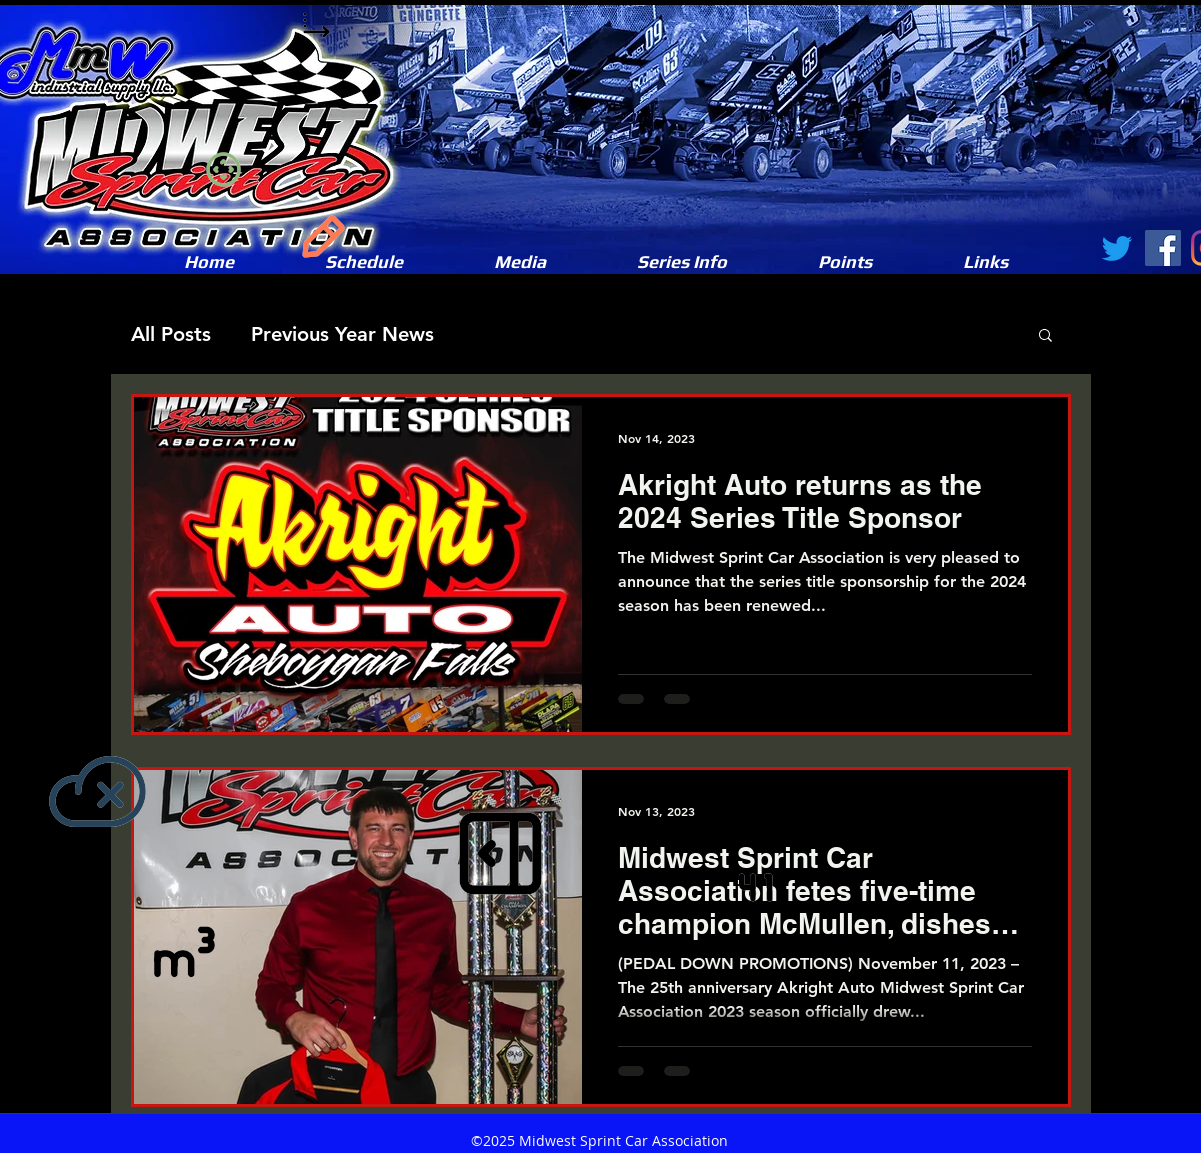 Image resolution: width=1201 pixels, height=1153 pixels. I want to click on set or view the x-axis in a chart or graph, so click(316, 24).